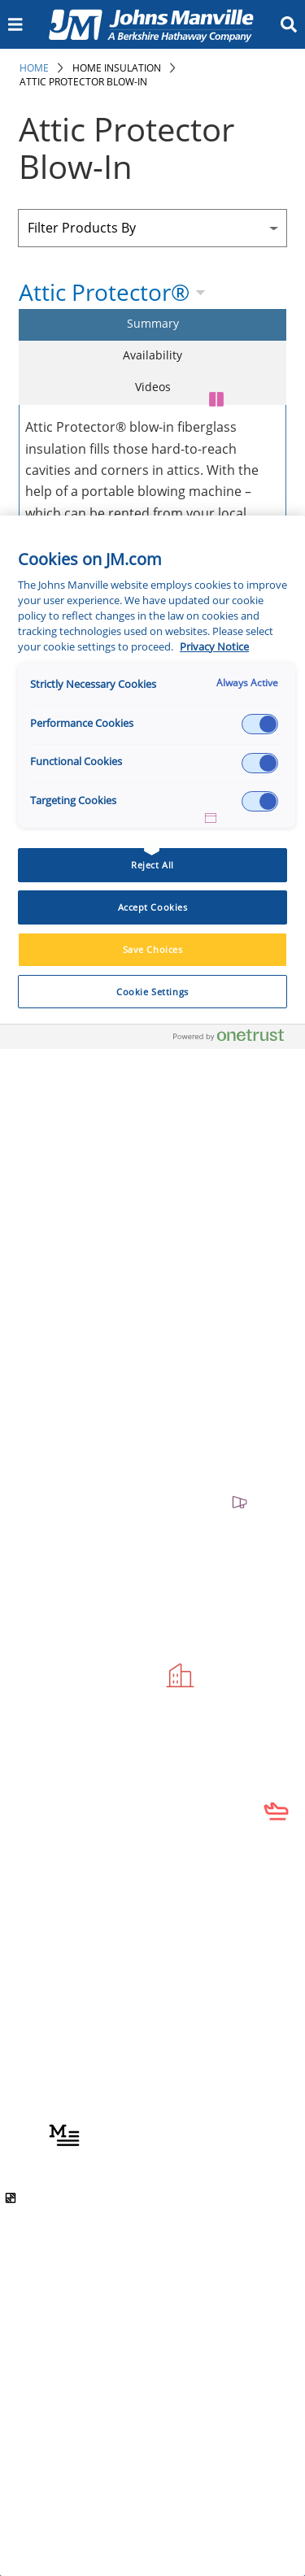 The image size is (305, 2576). What do you see at coordinates (11, 2198) in the screenshot?
I see `toggle transparency grid view` at bounding box center [11, 2198].